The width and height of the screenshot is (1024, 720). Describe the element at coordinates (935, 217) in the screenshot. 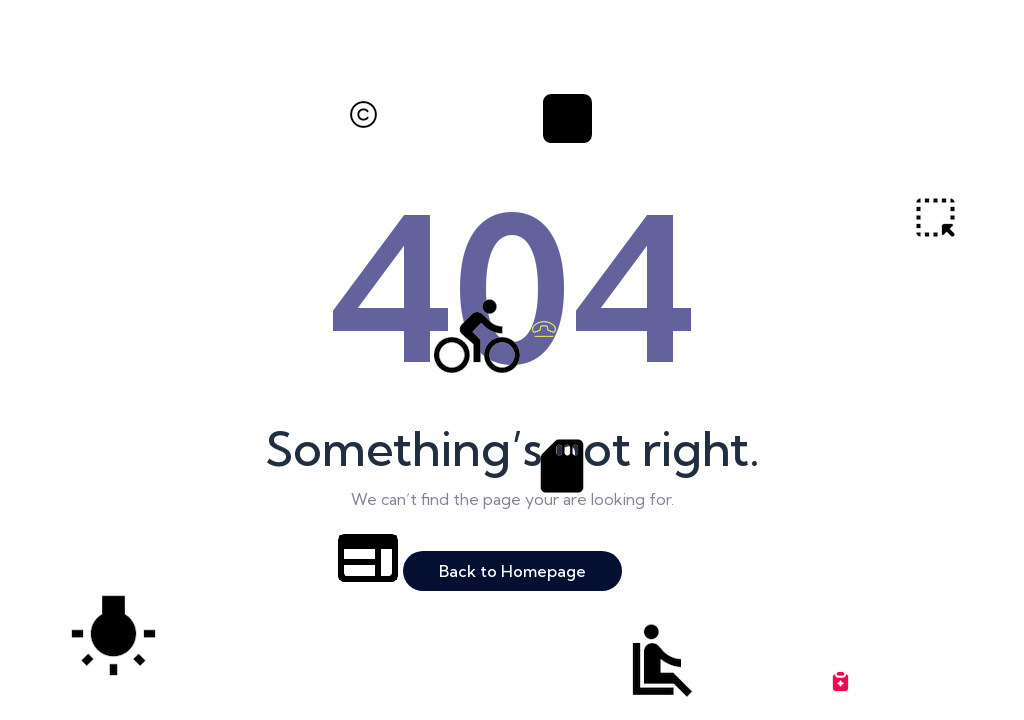

I see `draw a selection area` at that location.